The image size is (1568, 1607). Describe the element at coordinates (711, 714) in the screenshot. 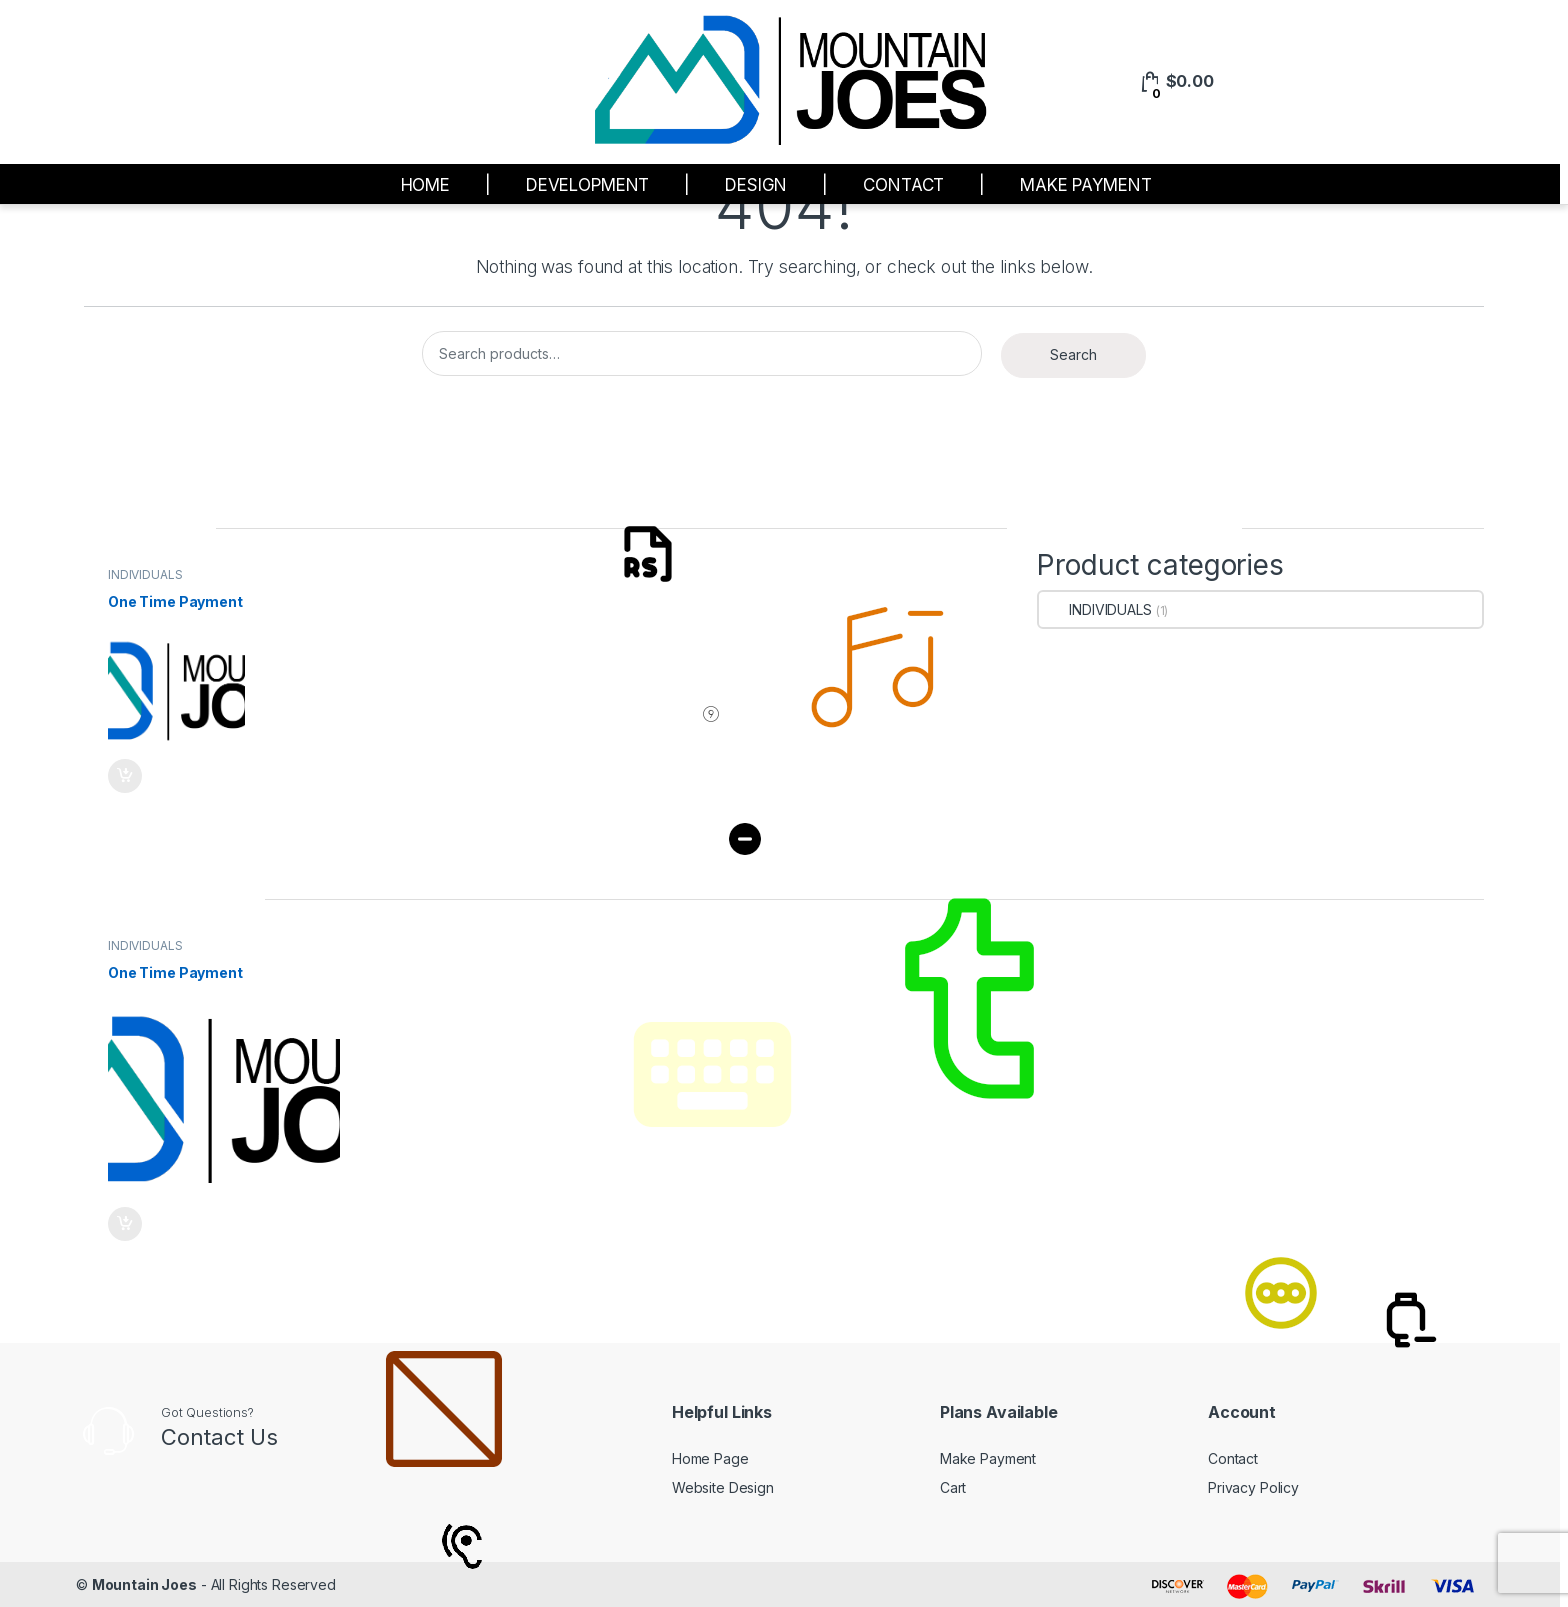

I see `indicates nine items or notifications` at that location.